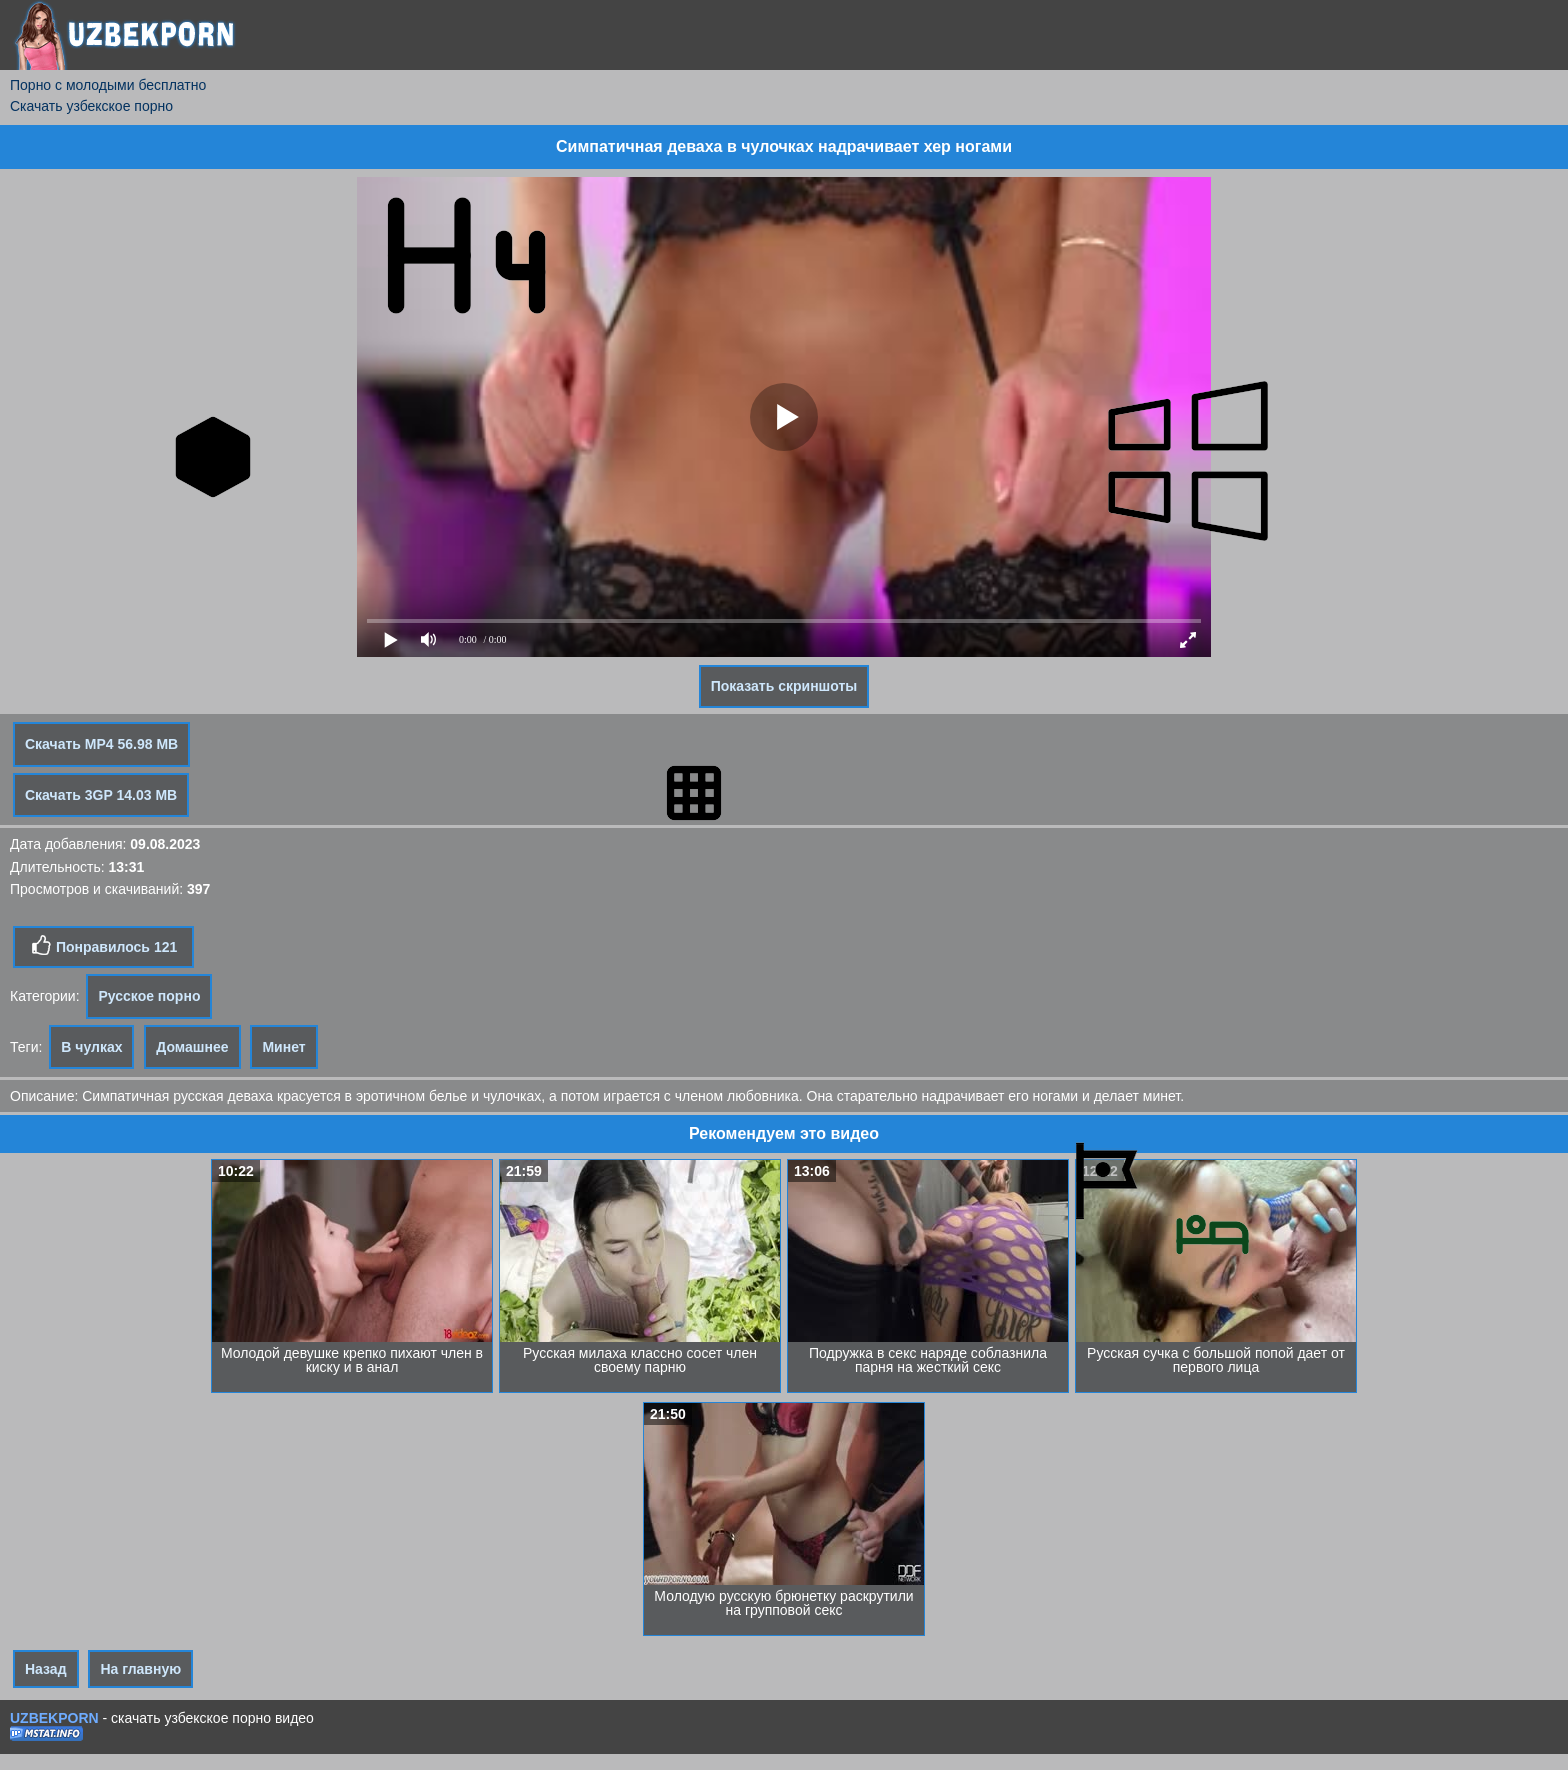  Describe the element at coordinates (694, 793) in the screenshot. I see `switch to grid view` at that location.